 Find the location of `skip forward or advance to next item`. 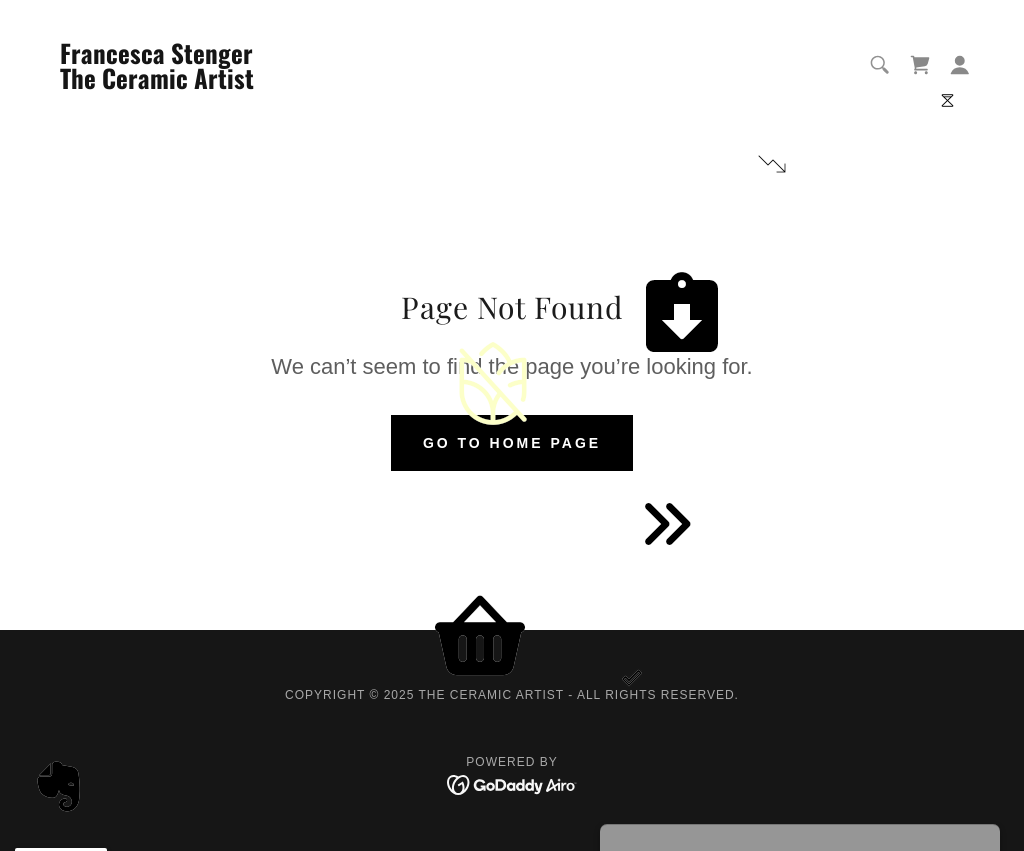

skip forward or advance to next item is located at coordinates (666, 524).